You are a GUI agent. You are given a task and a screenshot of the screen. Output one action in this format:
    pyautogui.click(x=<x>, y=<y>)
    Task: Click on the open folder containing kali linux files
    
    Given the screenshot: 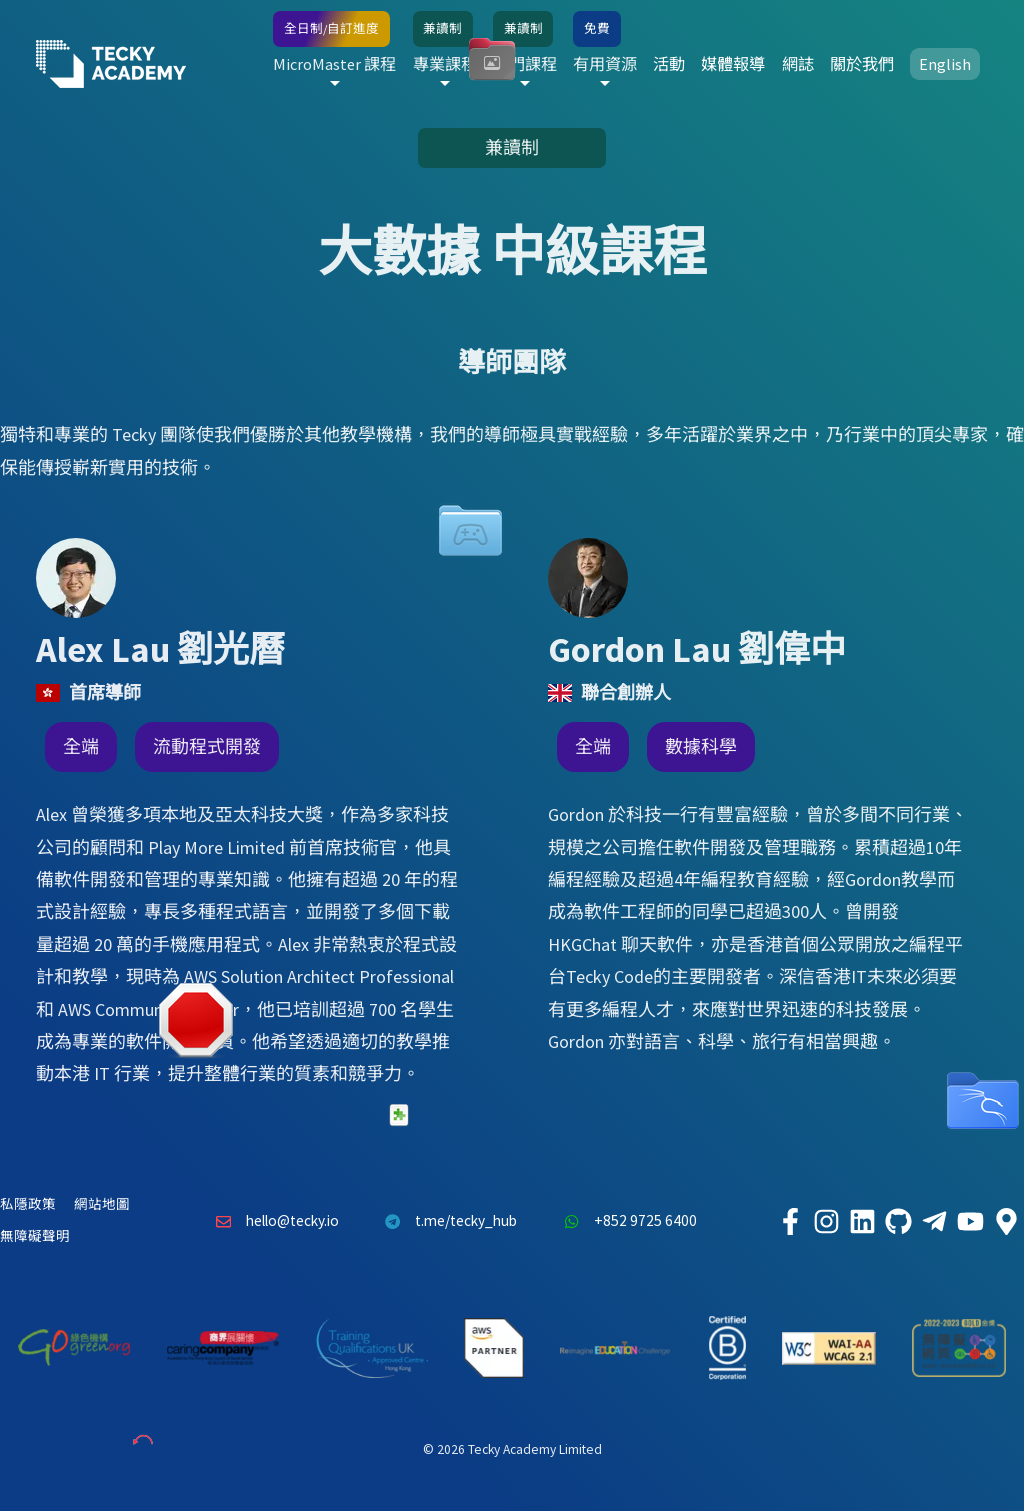 What is the action you would take?
    pyautogui.click(x=982, y=1102)
    